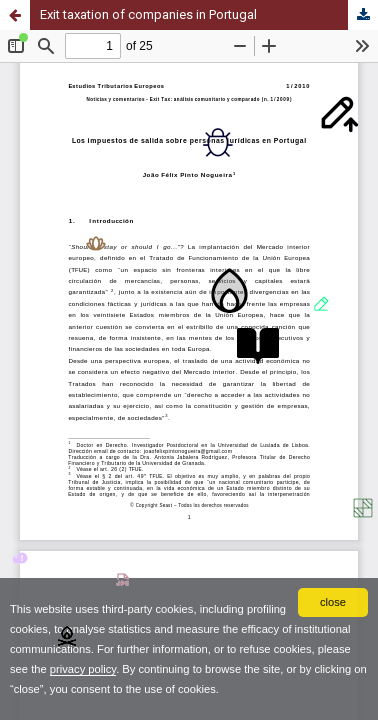 This screenshot has width=378, height=720. Describe the element at coordinates (96, 244) in the screenshot. I see `access meditation or mindfulness features` at that location.